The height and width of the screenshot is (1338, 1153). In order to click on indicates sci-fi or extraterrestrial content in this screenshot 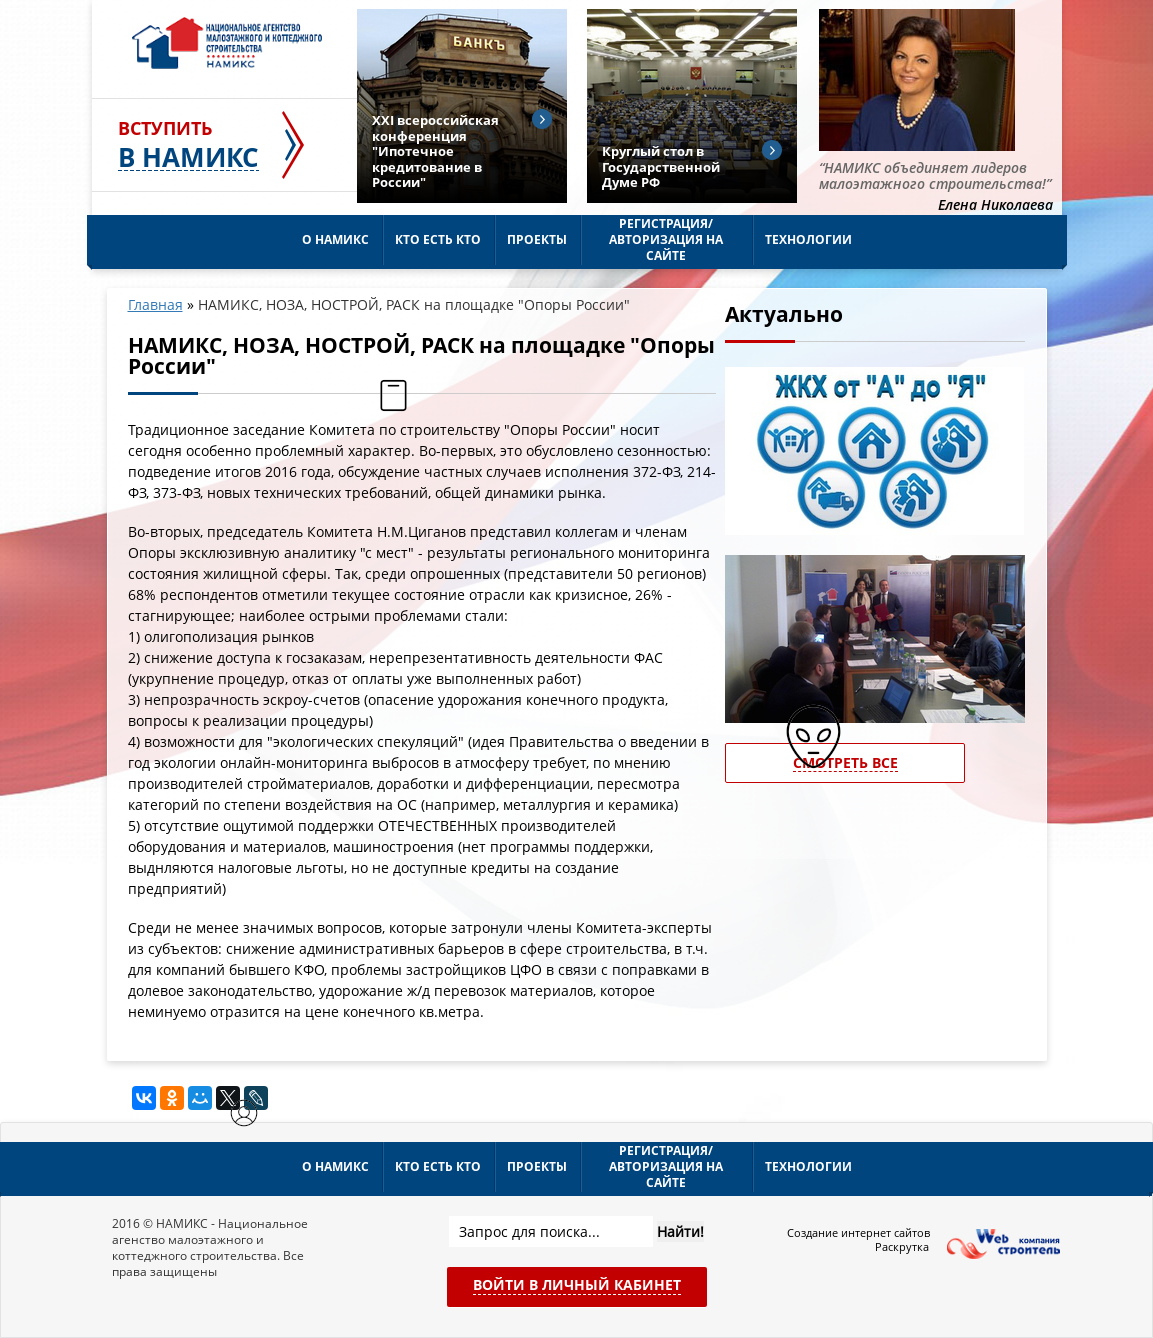, I will do `click(813, 736)`.